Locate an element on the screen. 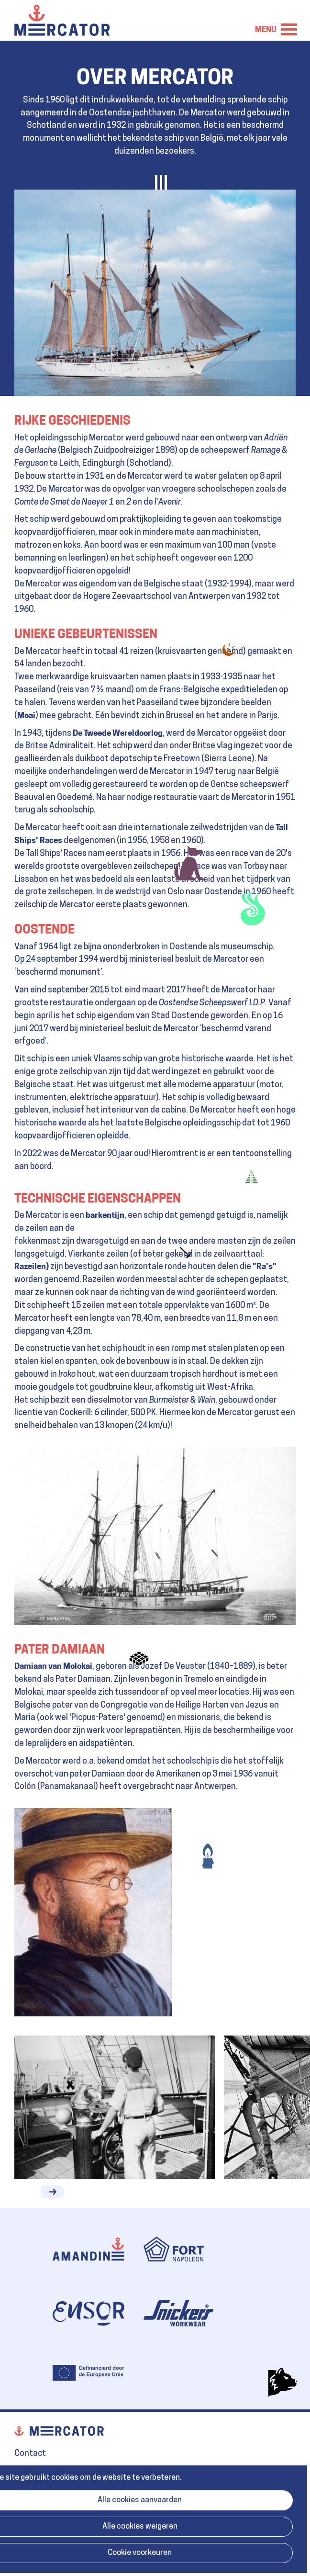 This screenshot has height=2576, width=310. toggle ambient or night mode lighting is located at coordinates (208, 1856).